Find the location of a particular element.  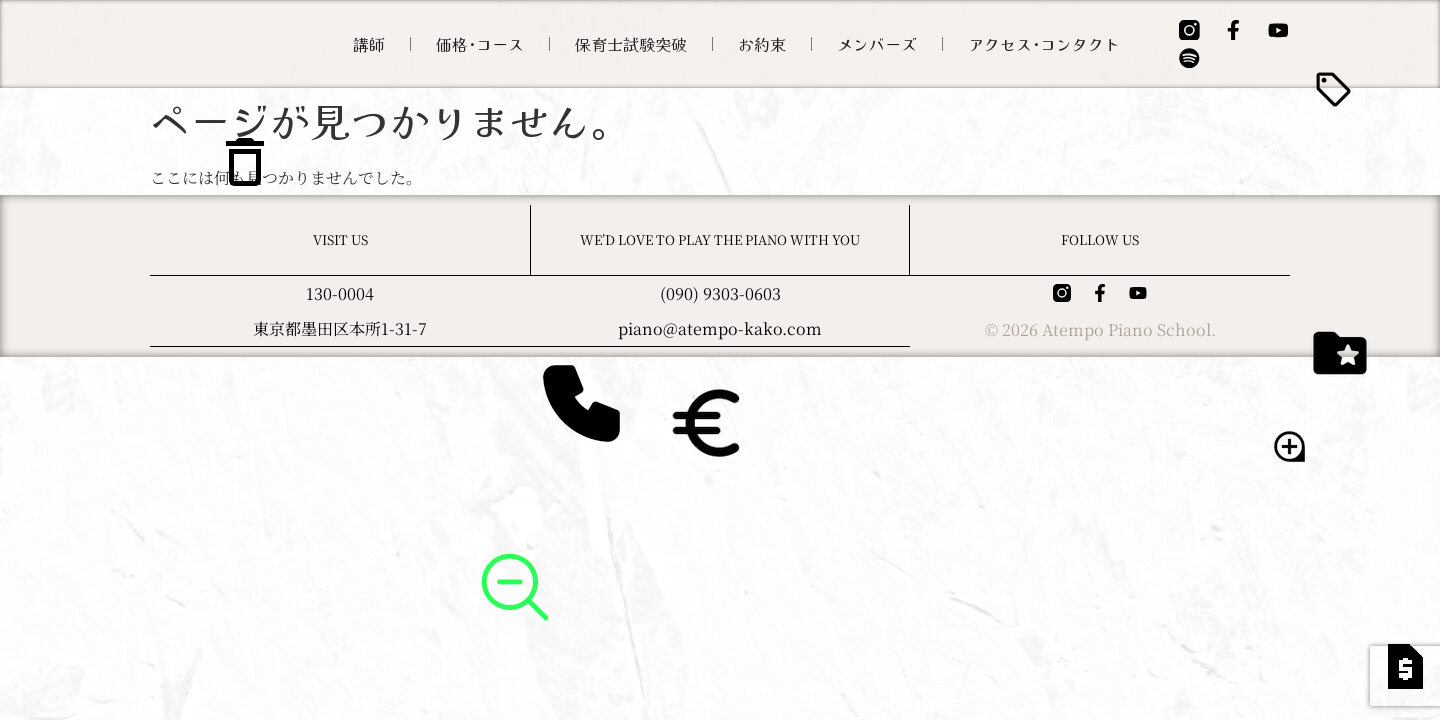

add or view tags for an item is located at coordinates (1333, 89).